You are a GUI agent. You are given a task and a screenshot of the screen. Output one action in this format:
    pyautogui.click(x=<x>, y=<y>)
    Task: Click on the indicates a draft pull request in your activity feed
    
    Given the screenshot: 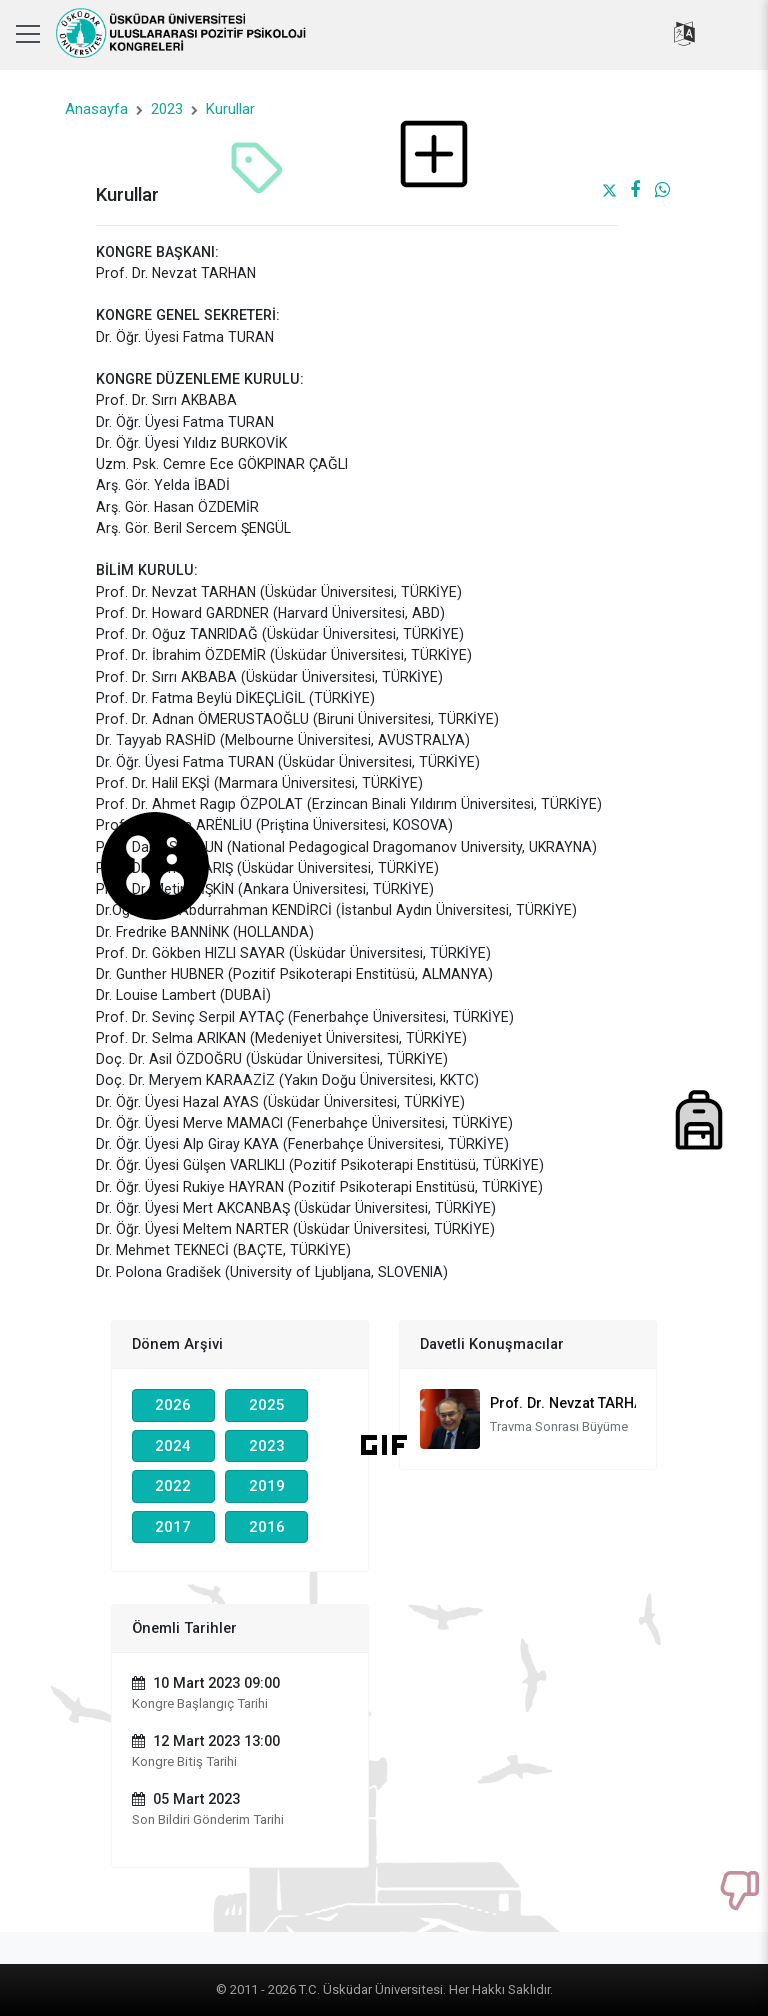 What is the action you would take?
    pyautogui.click(x=155, y=866)
    